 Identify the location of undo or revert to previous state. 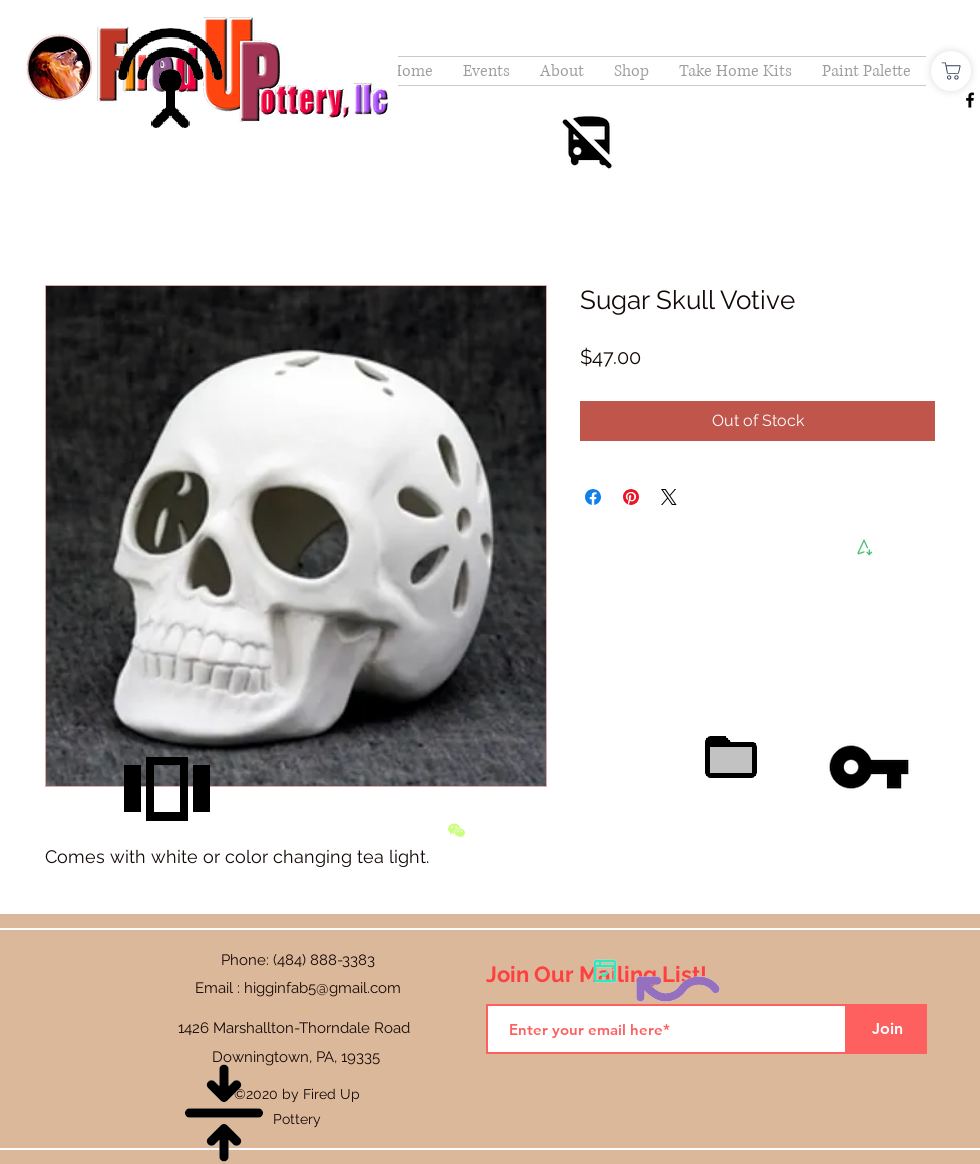
(678, 989).